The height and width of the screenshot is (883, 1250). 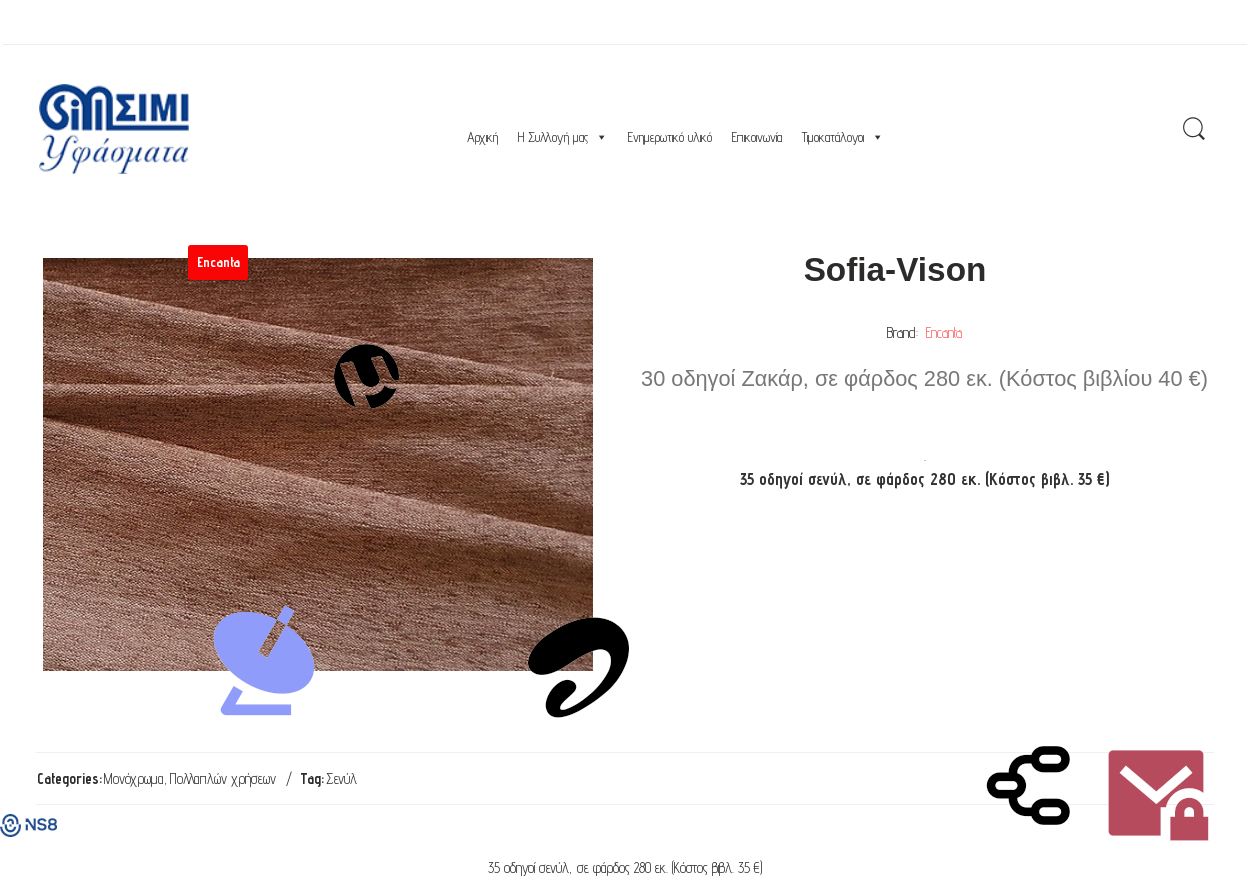 What do you see at coordinates (1030, 785) in the screenshot?
I see `create or view a mind map` at bounding box center [1030, 785].